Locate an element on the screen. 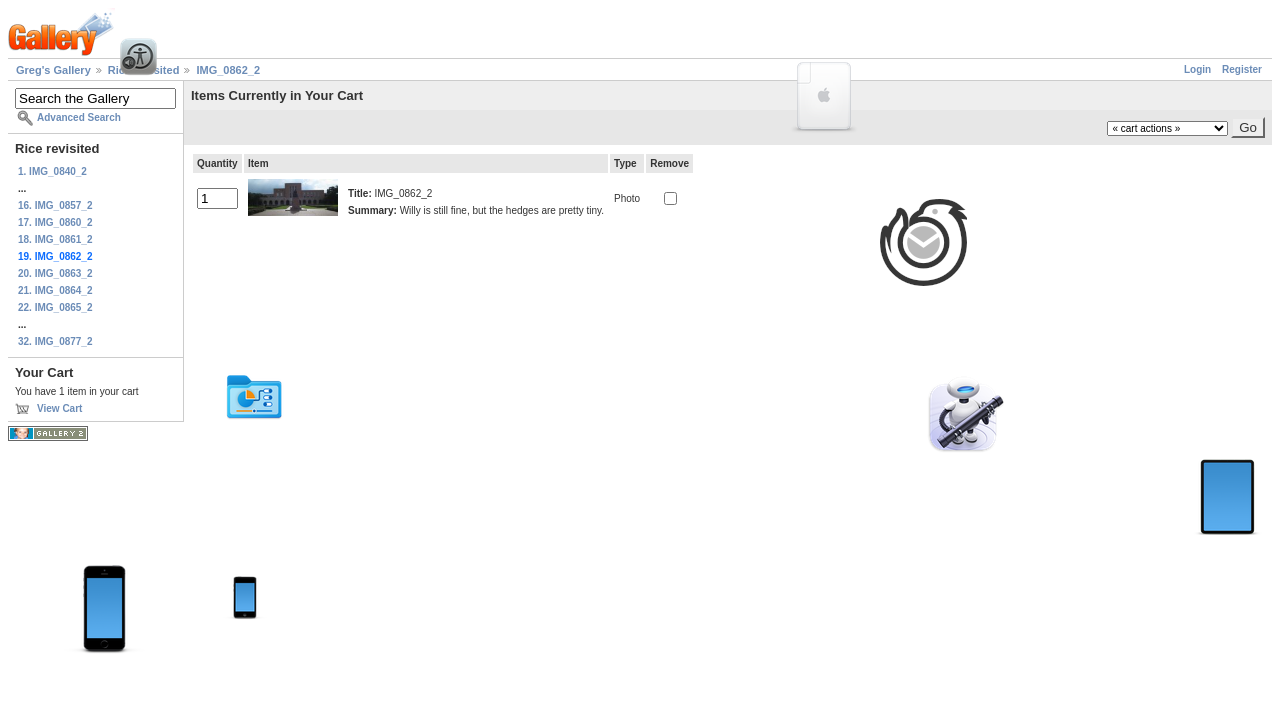 This screenshot has height=720, width=1280. ipod touch device icon is located at coordinates (245, 597).